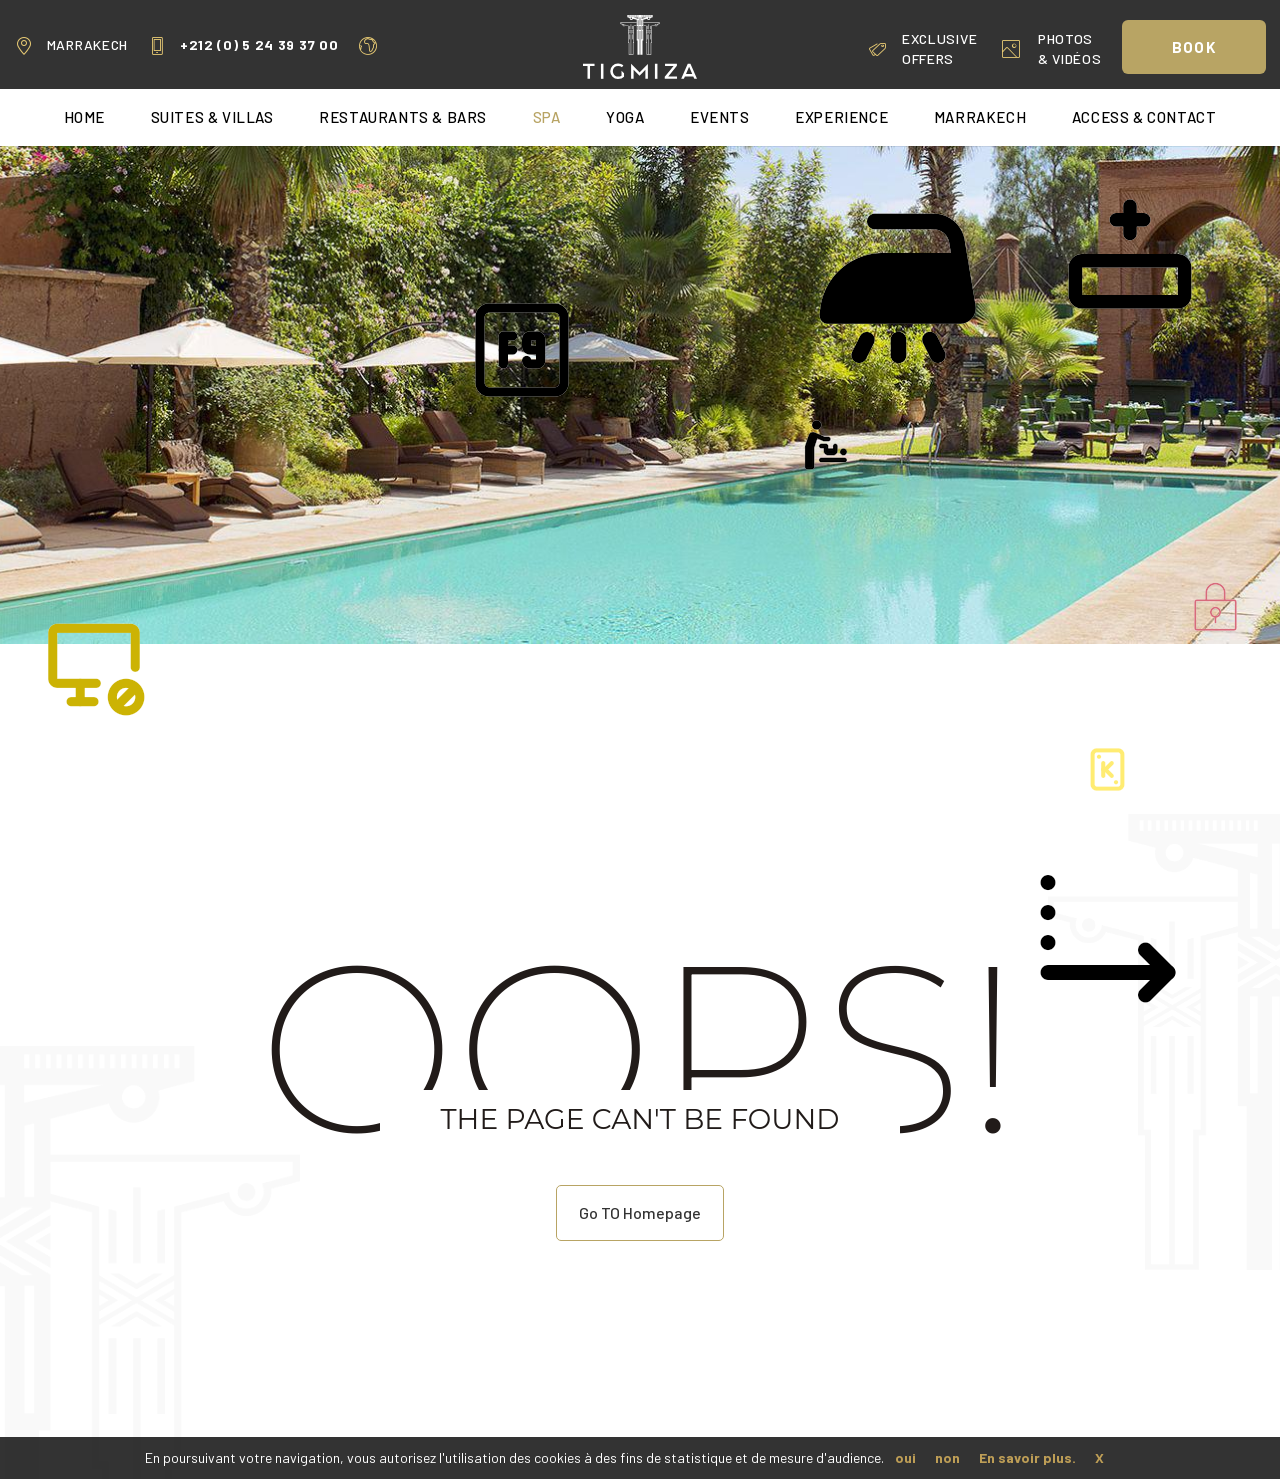  I want to click on access security or privacy settings, so click(1215, 609).